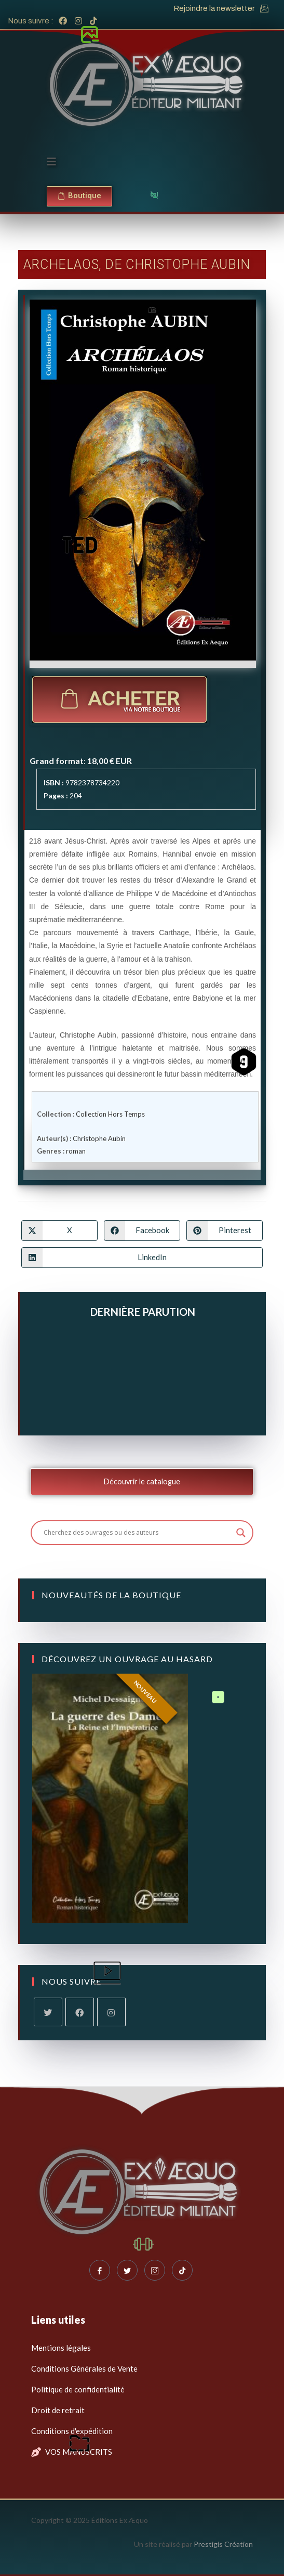 The width and height of the screenshot is (284, 2576). What do you see at coordinates (79, 2443) in the screenshot?
I see `create a new folder` at bounding box center [79, 2443].